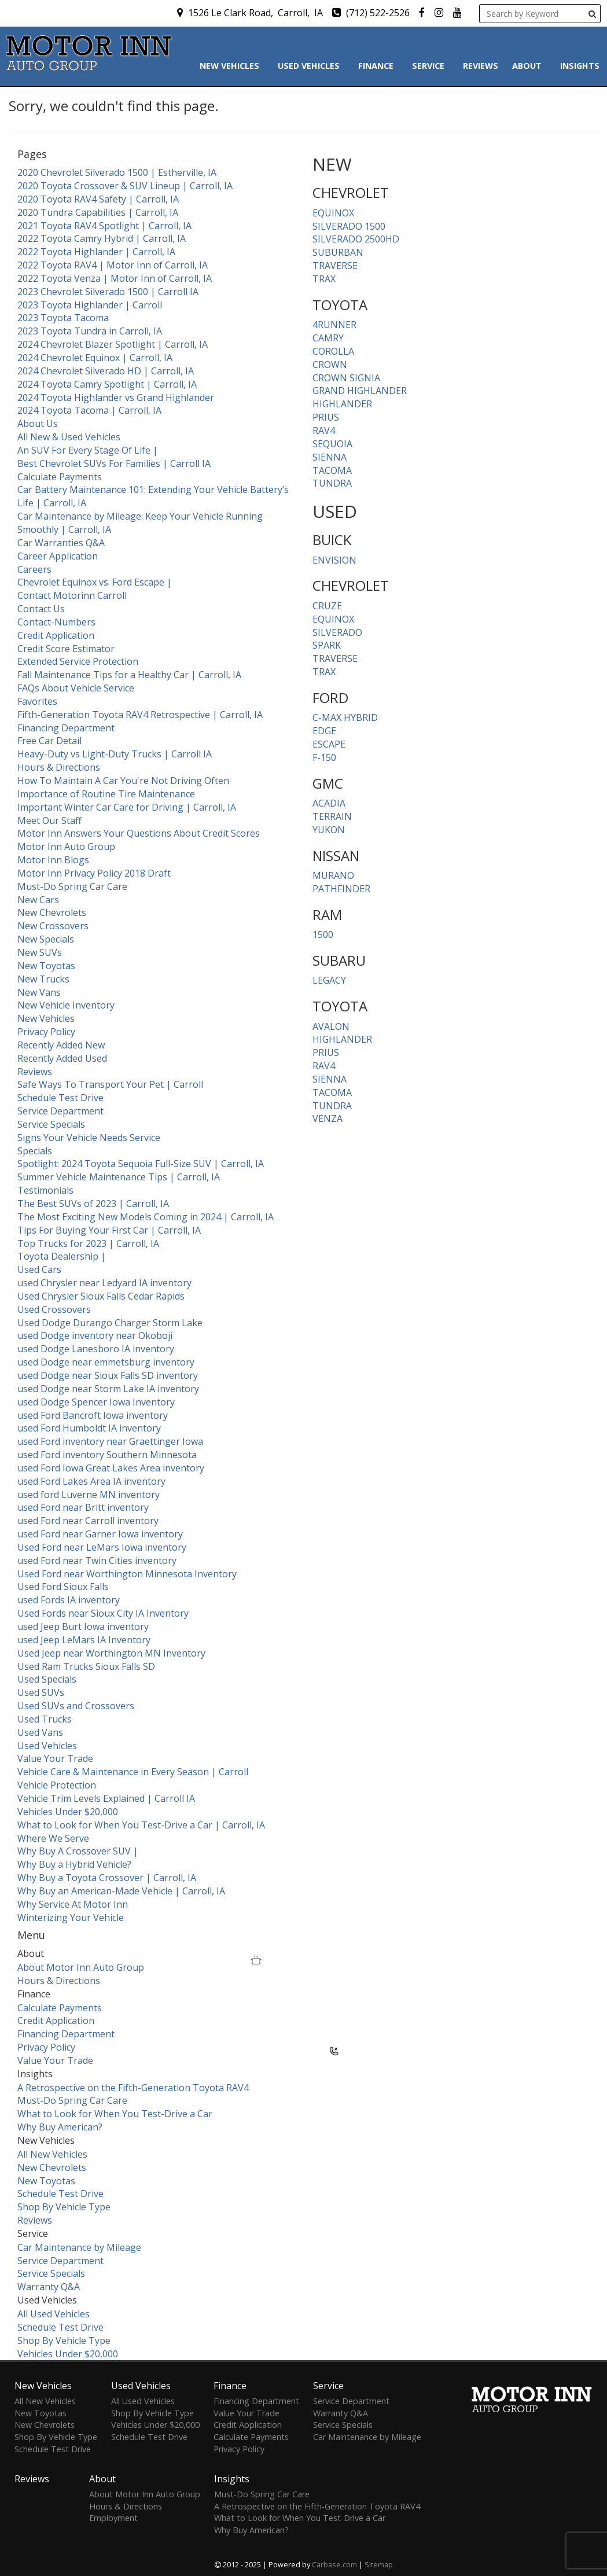 The height and width of the screenshot is (2576, 607). I want to click on access recipes or cooking content, so click(256, 1960).